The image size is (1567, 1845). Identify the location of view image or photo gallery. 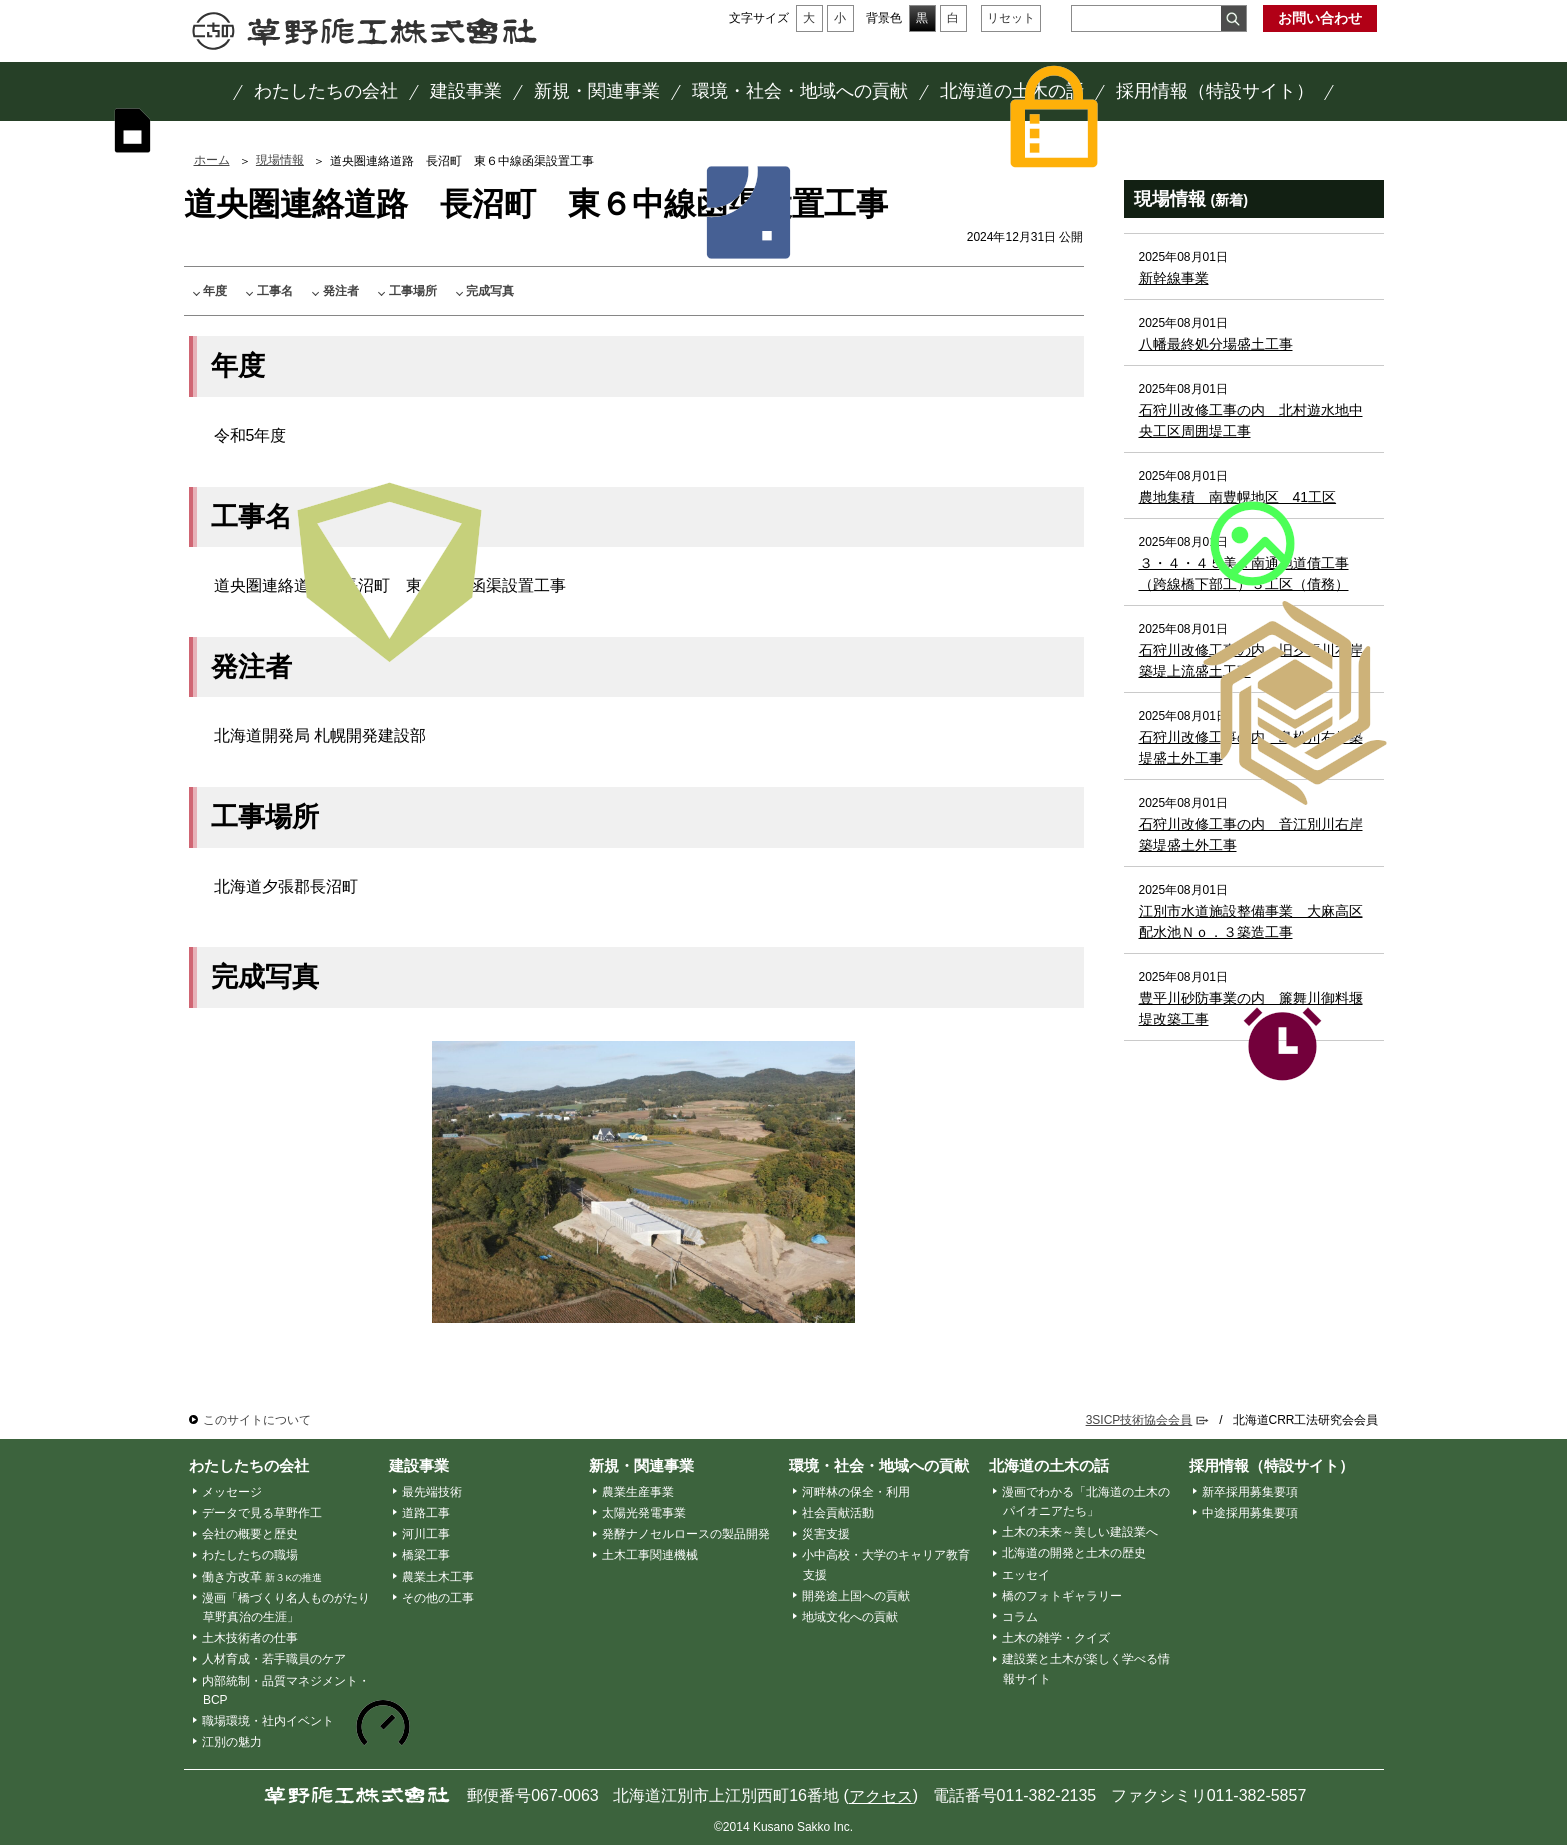
(1252, 543).